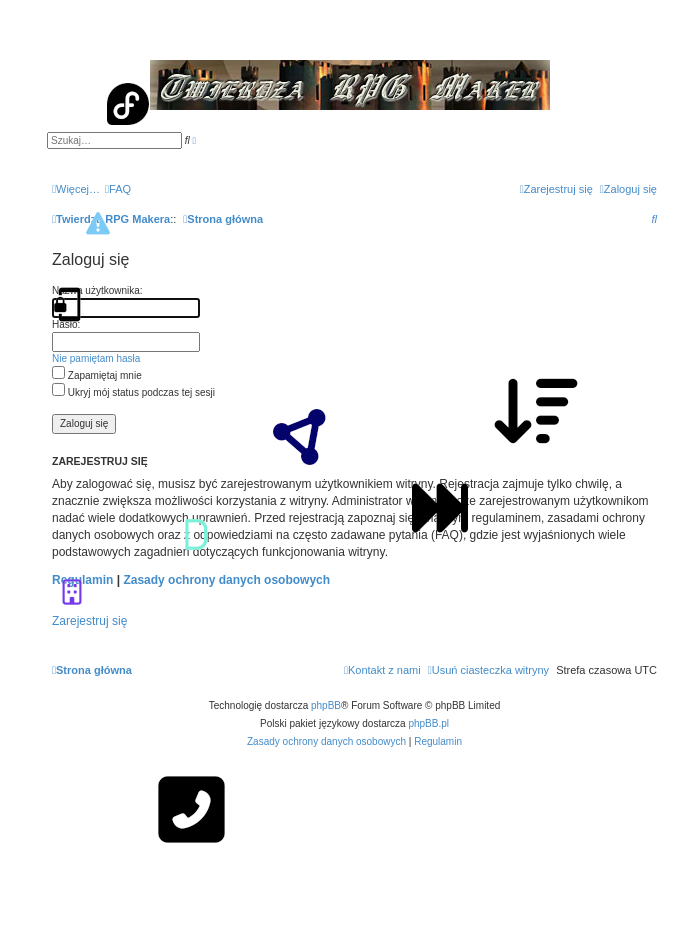 Image resolution: width=697 pixels, height=935 pixels. I want to click on tap to make a phone call, so click(191, 809).